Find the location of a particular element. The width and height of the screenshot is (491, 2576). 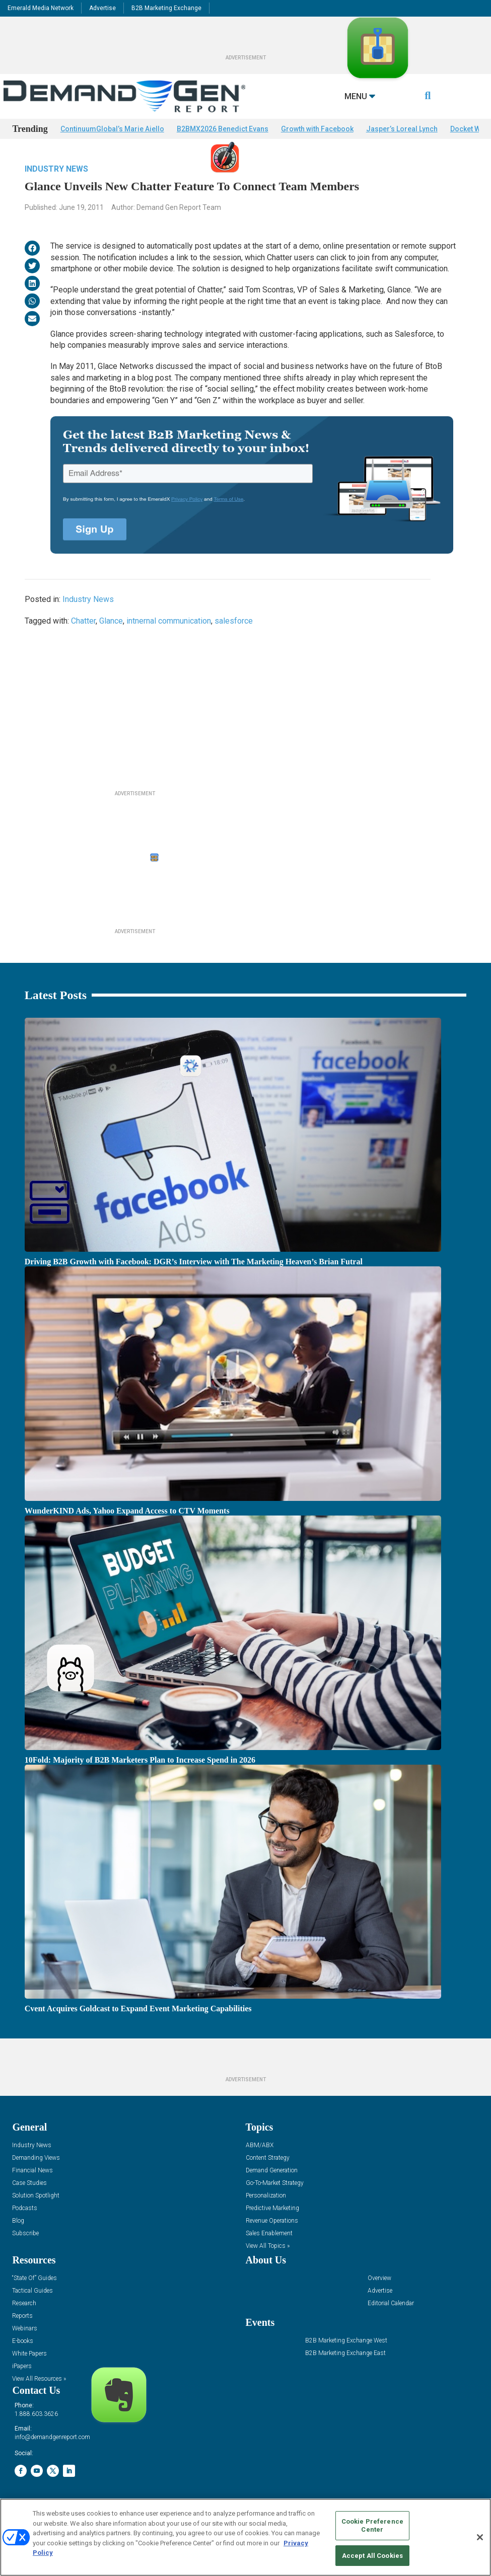

open Digital Color Meter app is located at coordinates (225, 158).